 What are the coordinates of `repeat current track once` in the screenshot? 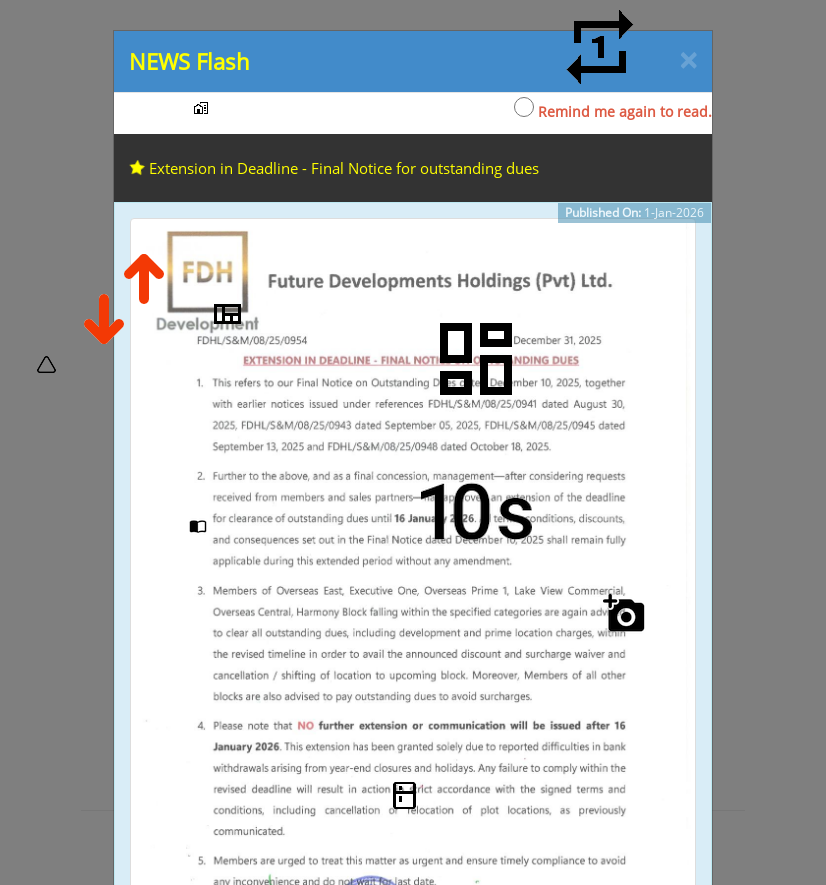 It's located at (600, 47).